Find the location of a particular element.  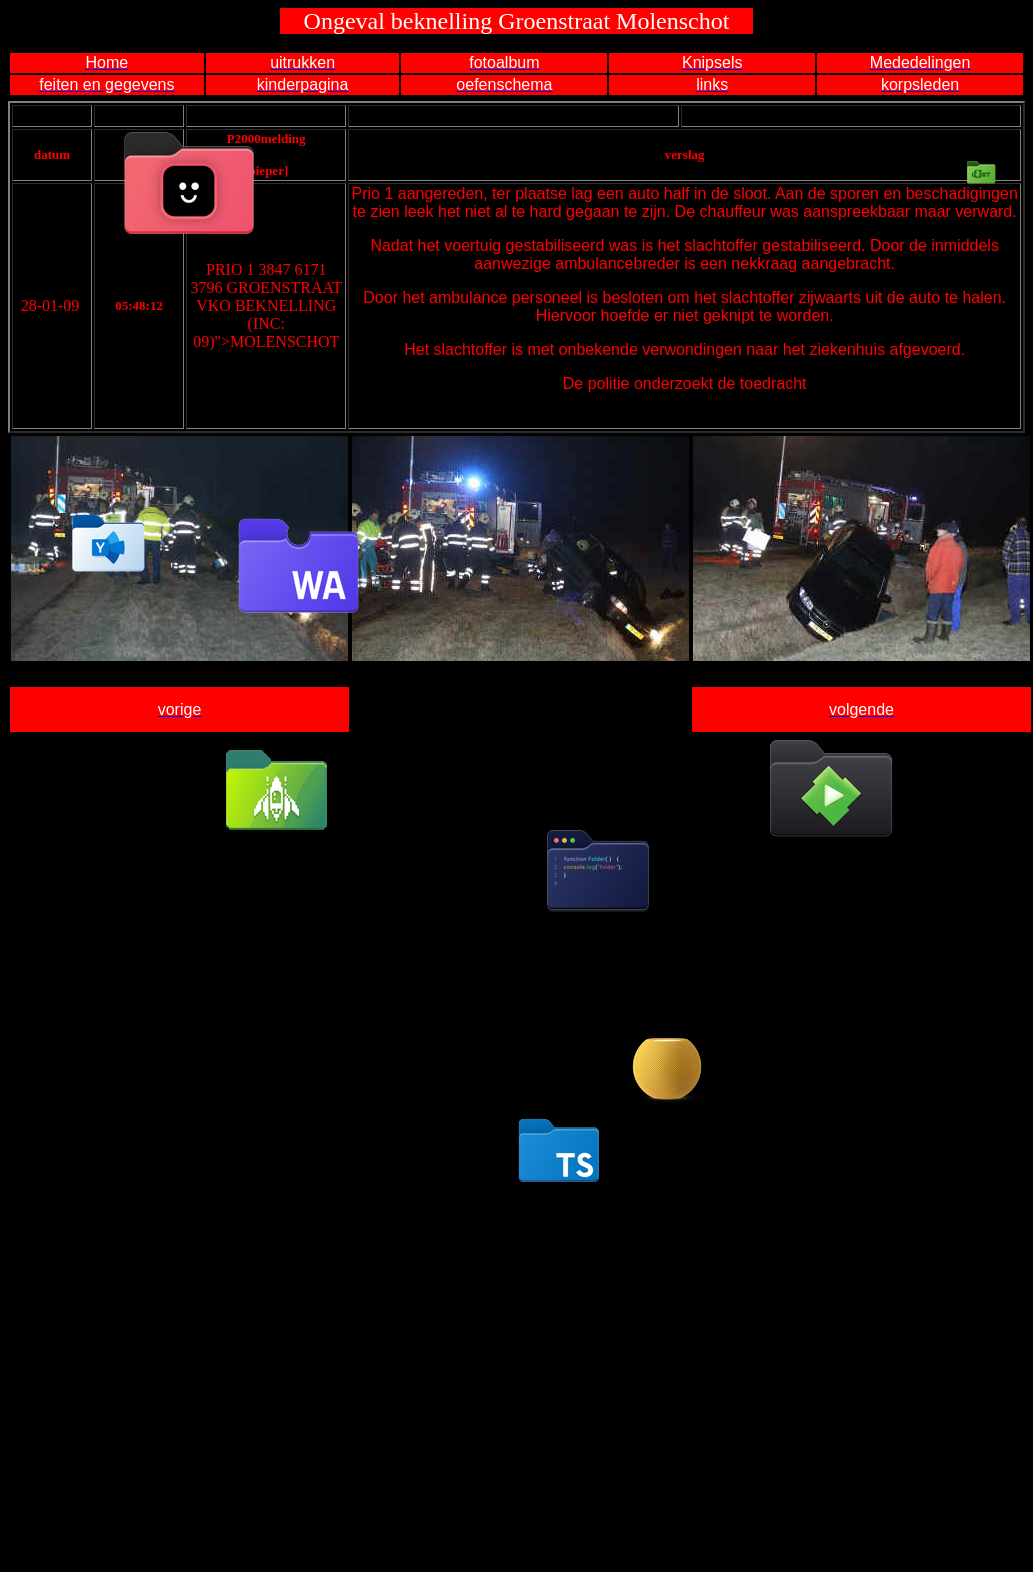

open your GameJolt games folder is located at coordinates (276, 792).